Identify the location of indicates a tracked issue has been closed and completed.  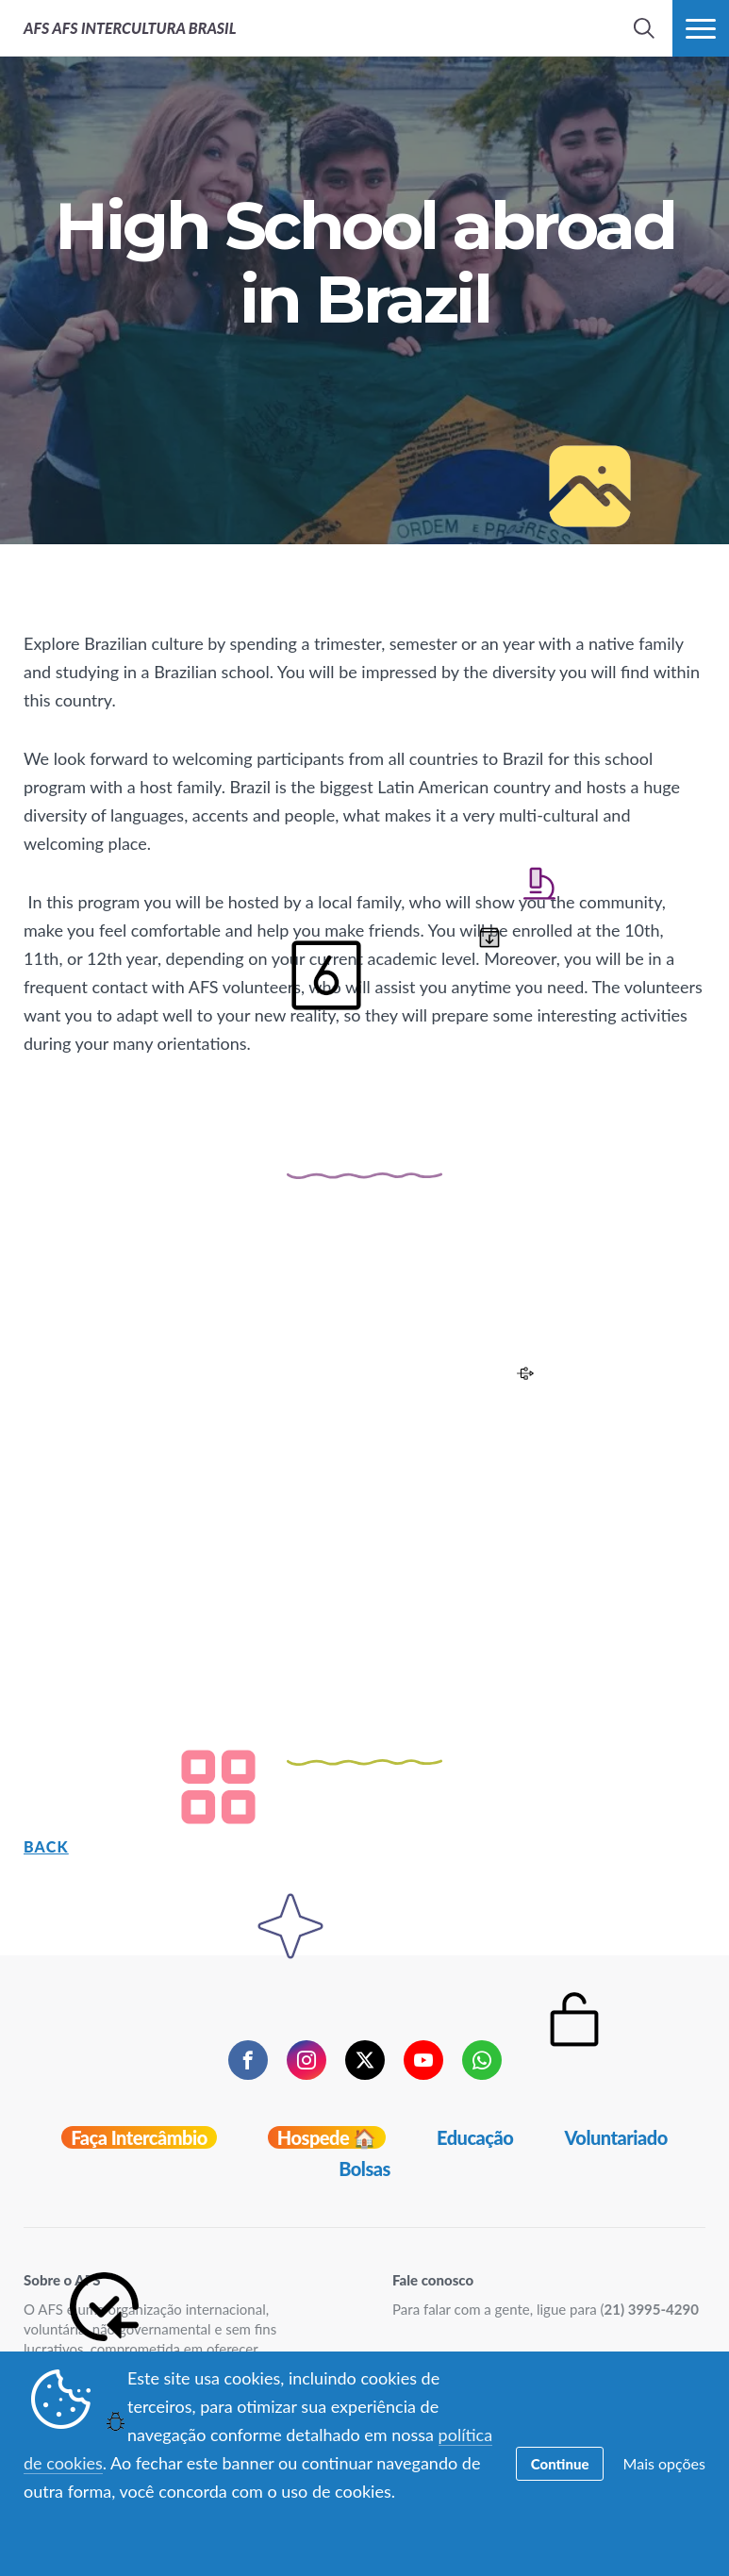
(104, 2306).